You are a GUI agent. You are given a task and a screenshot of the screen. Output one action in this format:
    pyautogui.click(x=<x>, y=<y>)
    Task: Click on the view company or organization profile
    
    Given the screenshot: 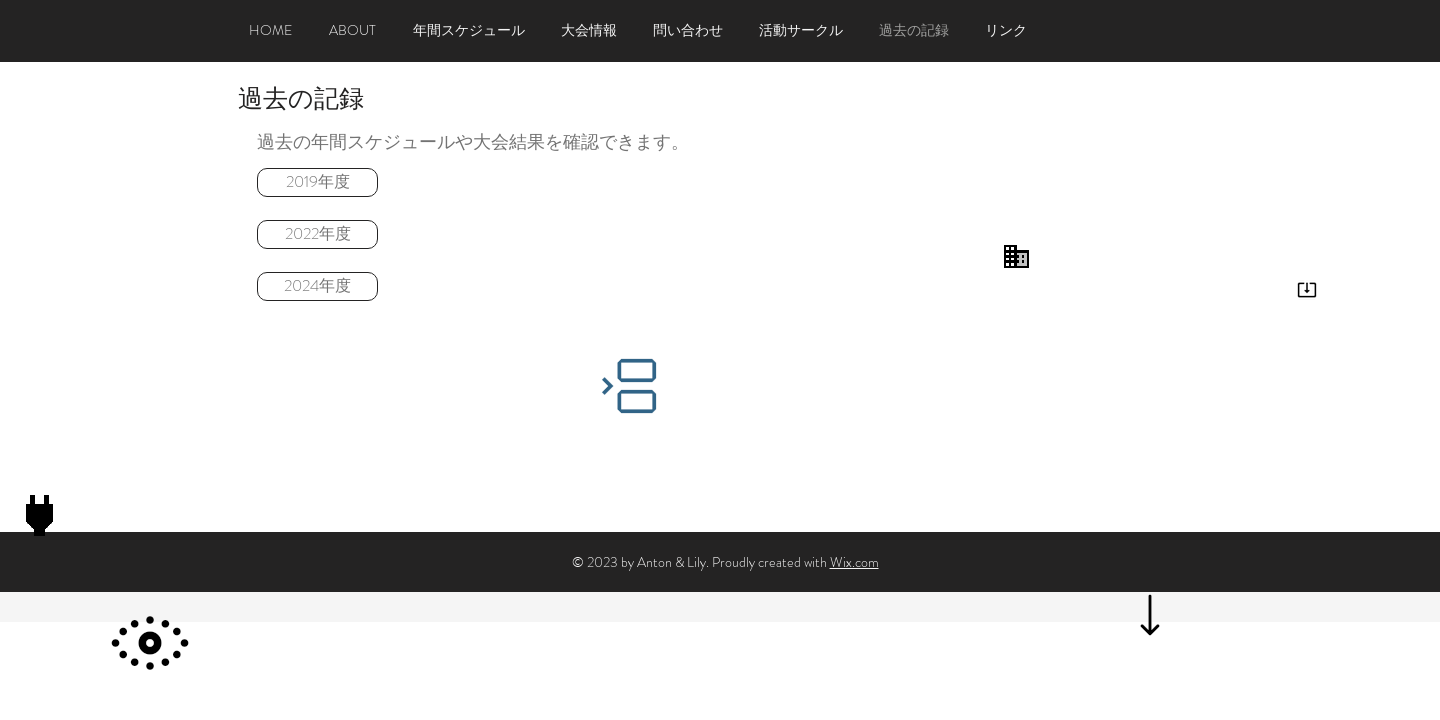 What is the action you would take?
    pyautogui.click(x=1016, y=256)
    